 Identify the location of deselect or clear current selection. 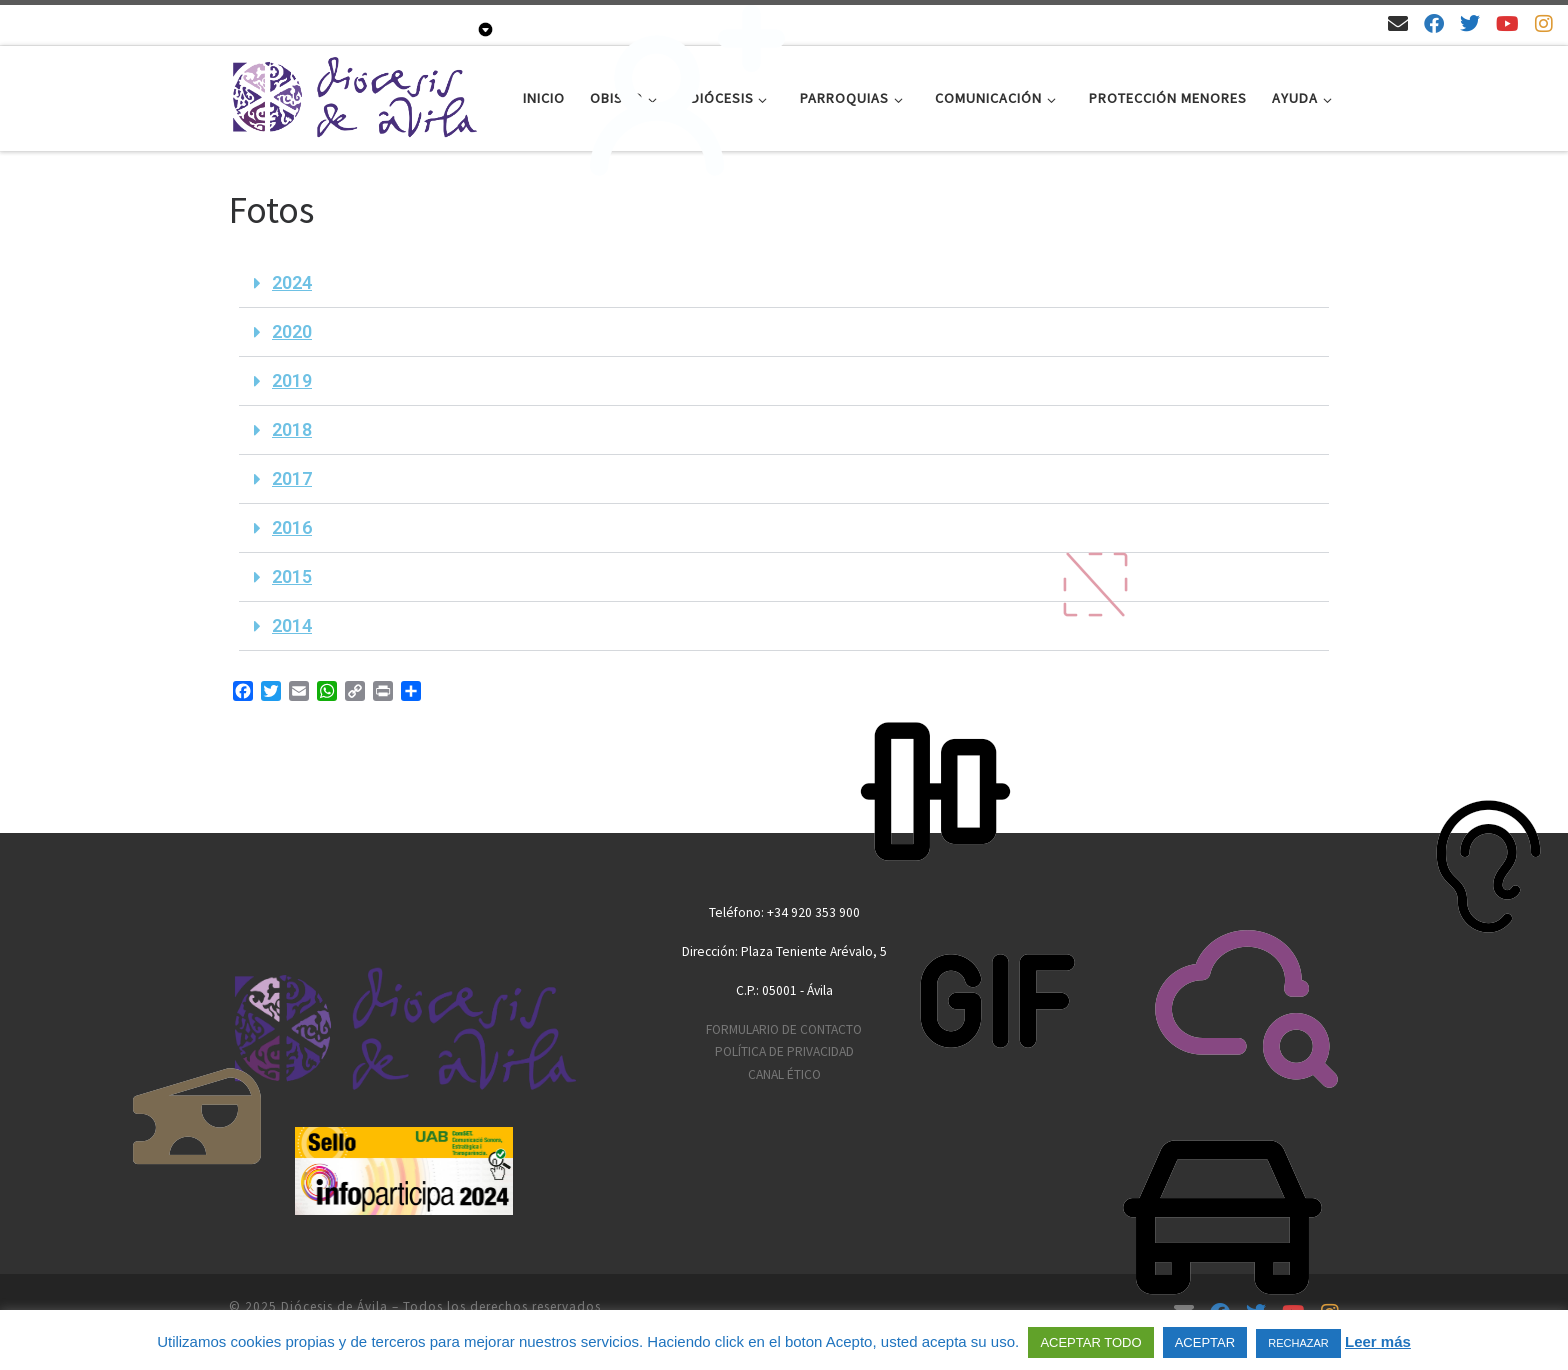
(1095, 584).